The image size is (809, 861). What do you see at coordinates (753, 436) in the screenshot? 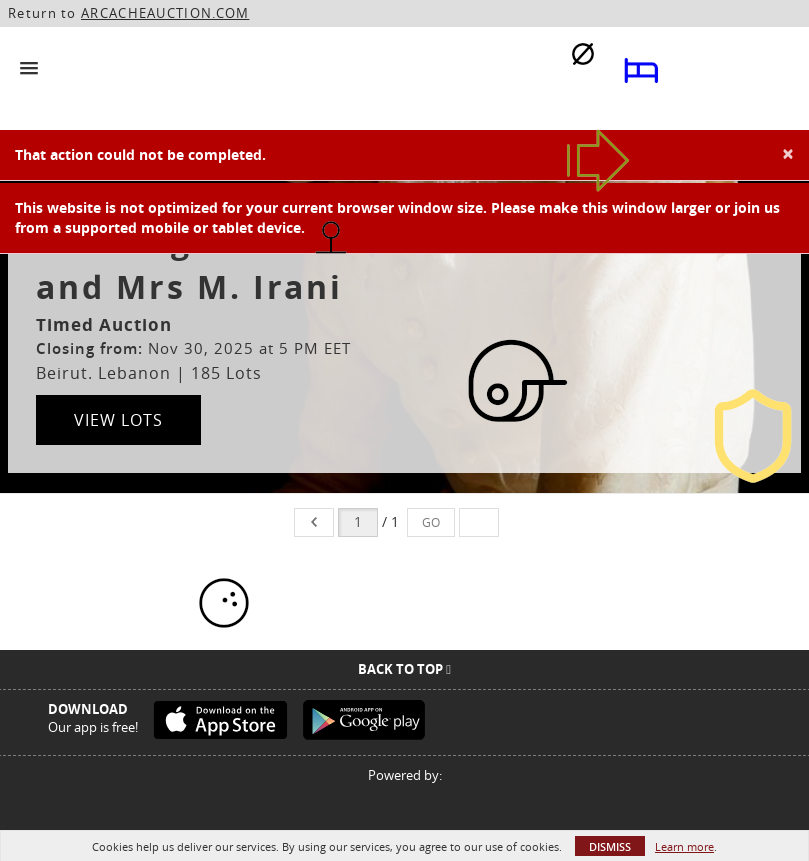
I see `access security settings` at bounding box center [753, 436].